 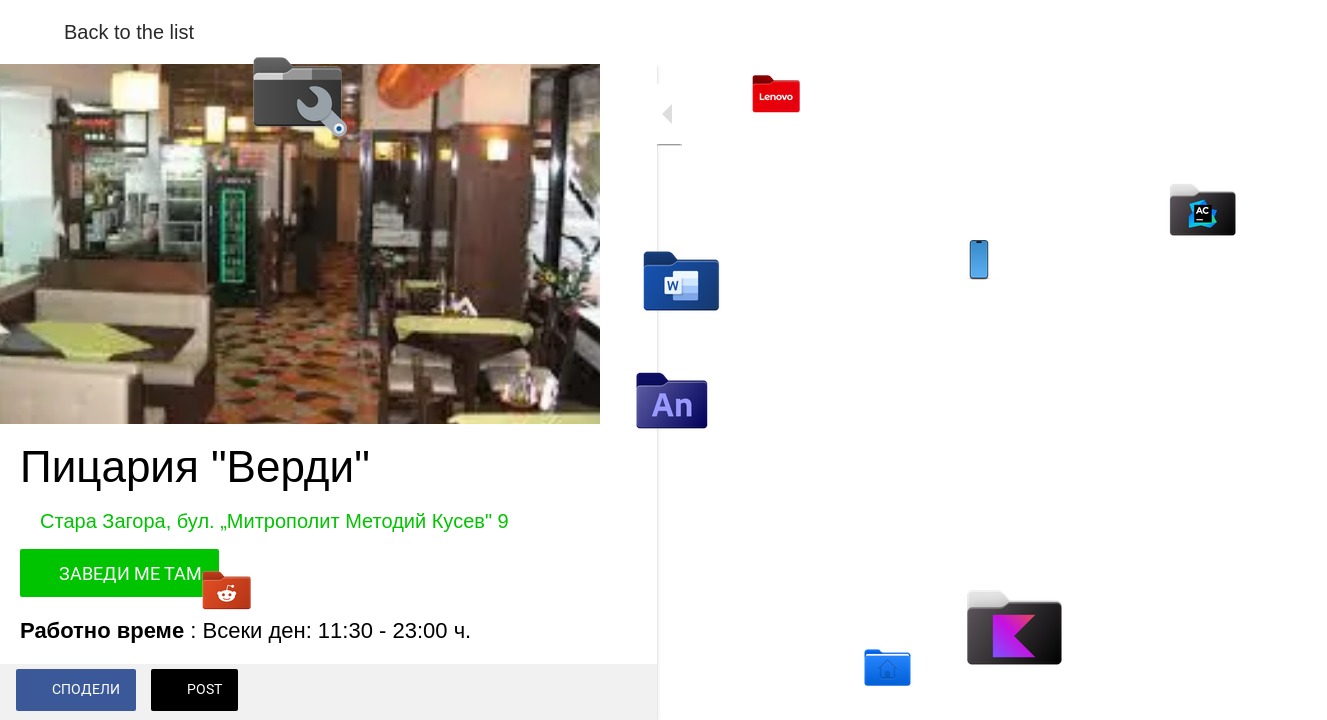 What do you see at coordinates (887, 667) in the screenshot?
I see `open your home folder` at bounding box center [887, 667].